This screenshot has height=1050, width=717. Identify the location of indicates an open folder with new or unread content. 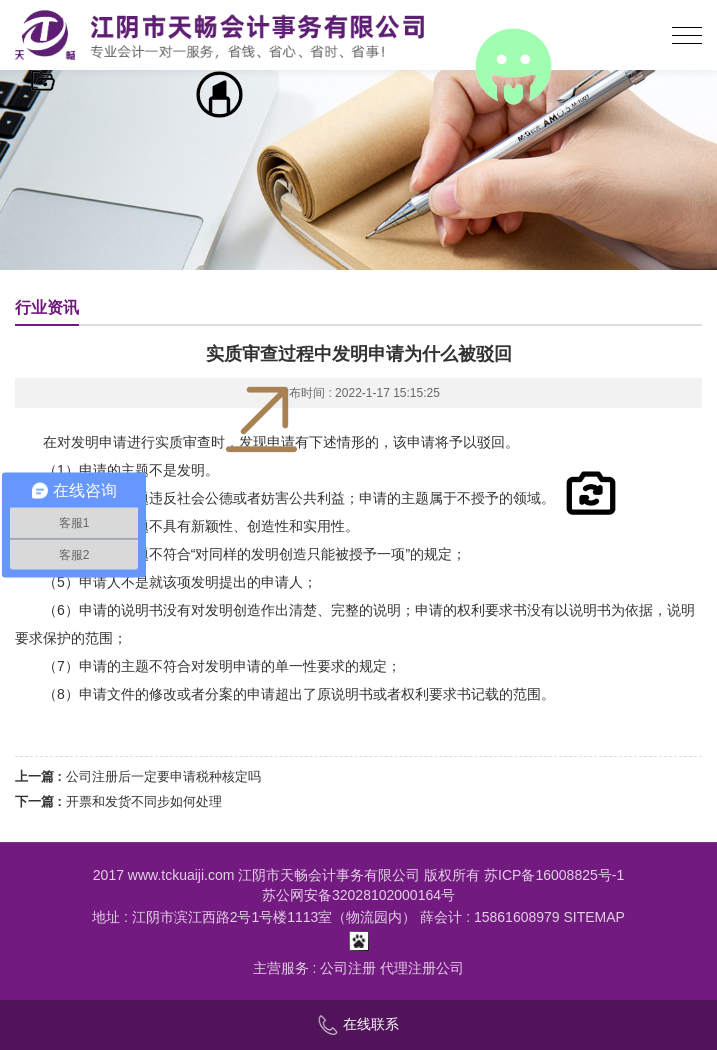
(43, 81).